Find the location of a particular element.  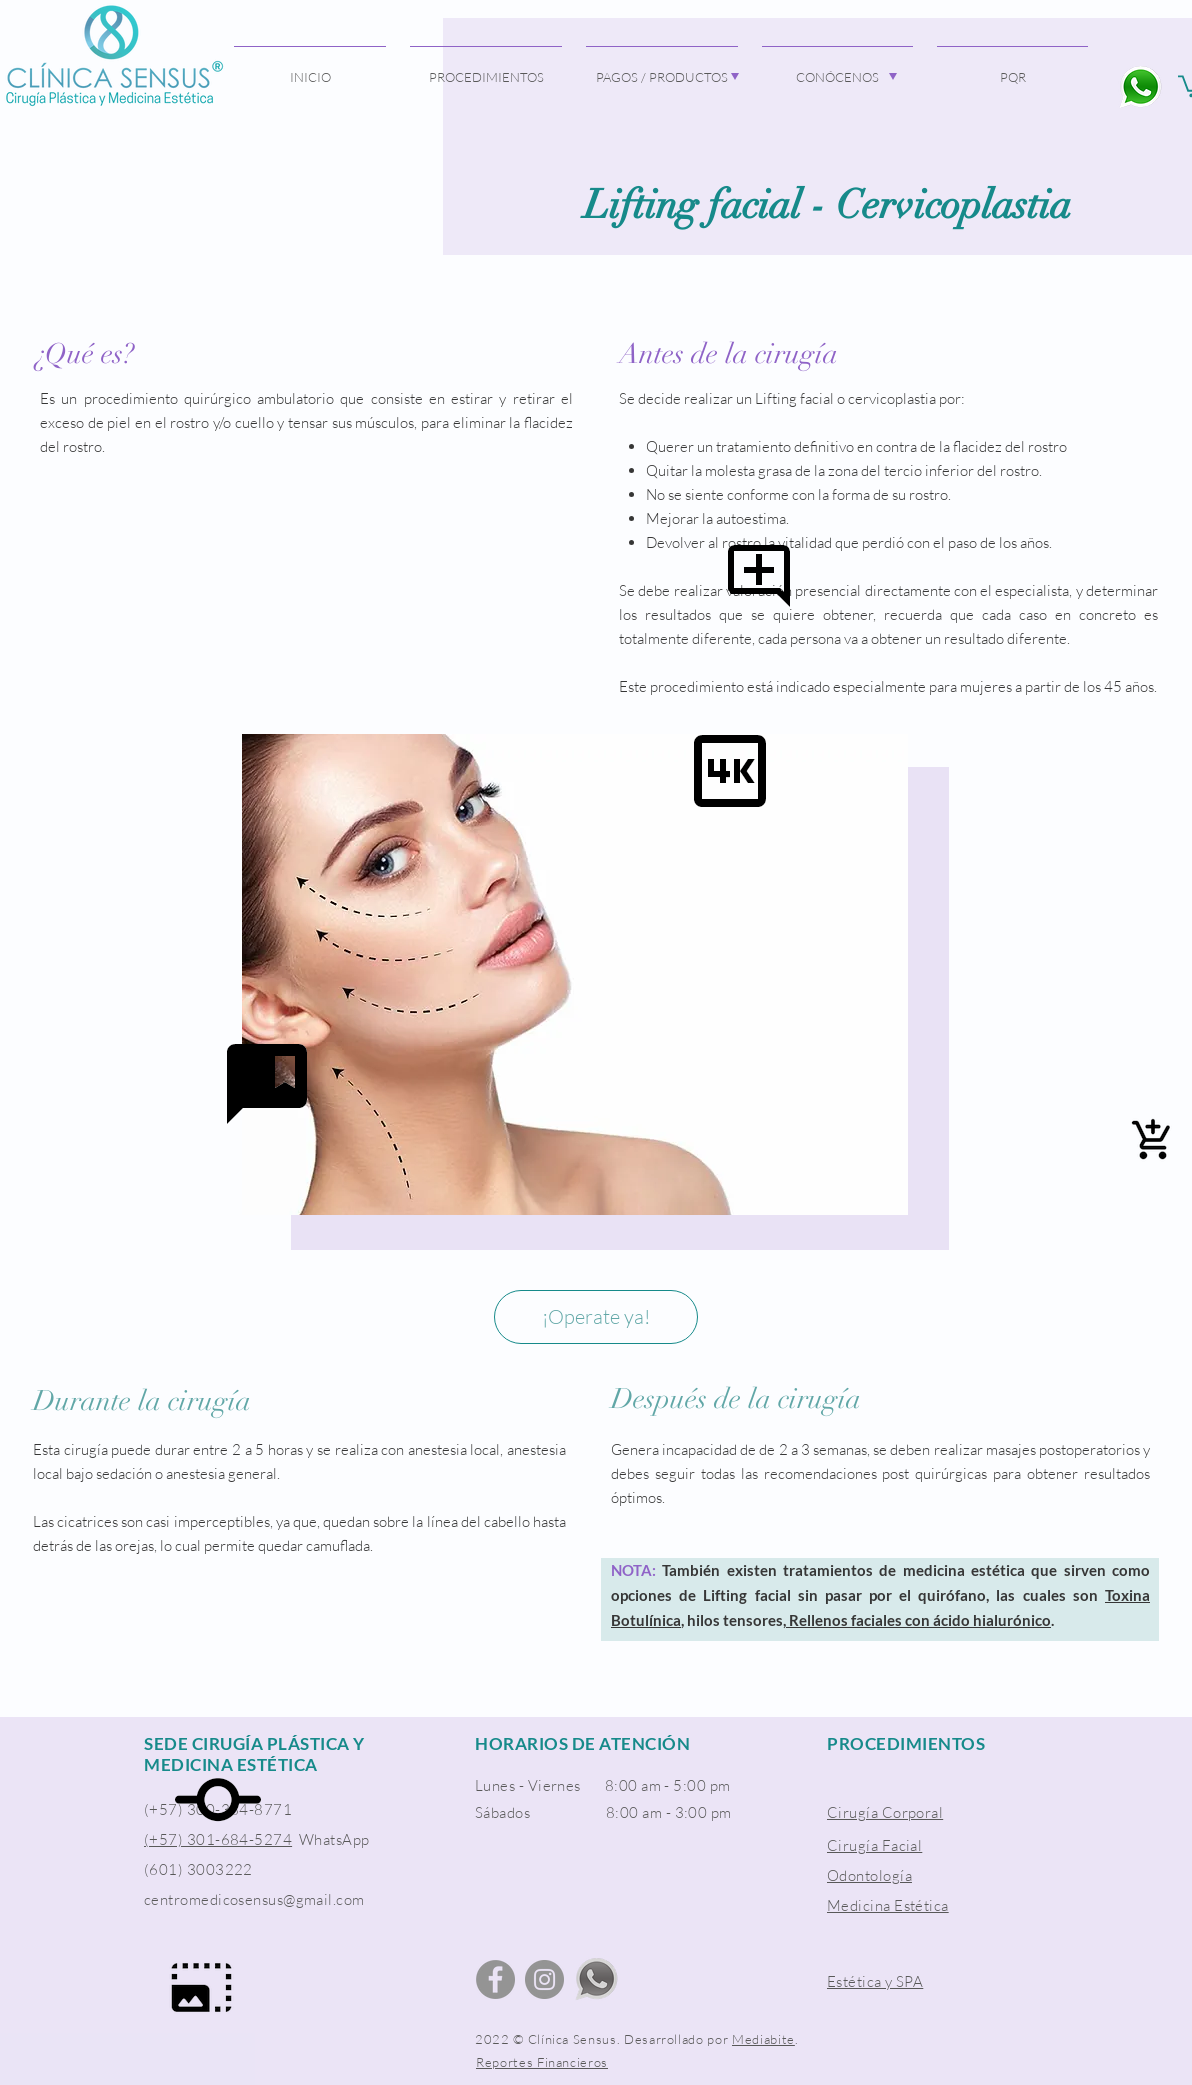

add item to shopping cart is located at coordinates (1153, 1140).